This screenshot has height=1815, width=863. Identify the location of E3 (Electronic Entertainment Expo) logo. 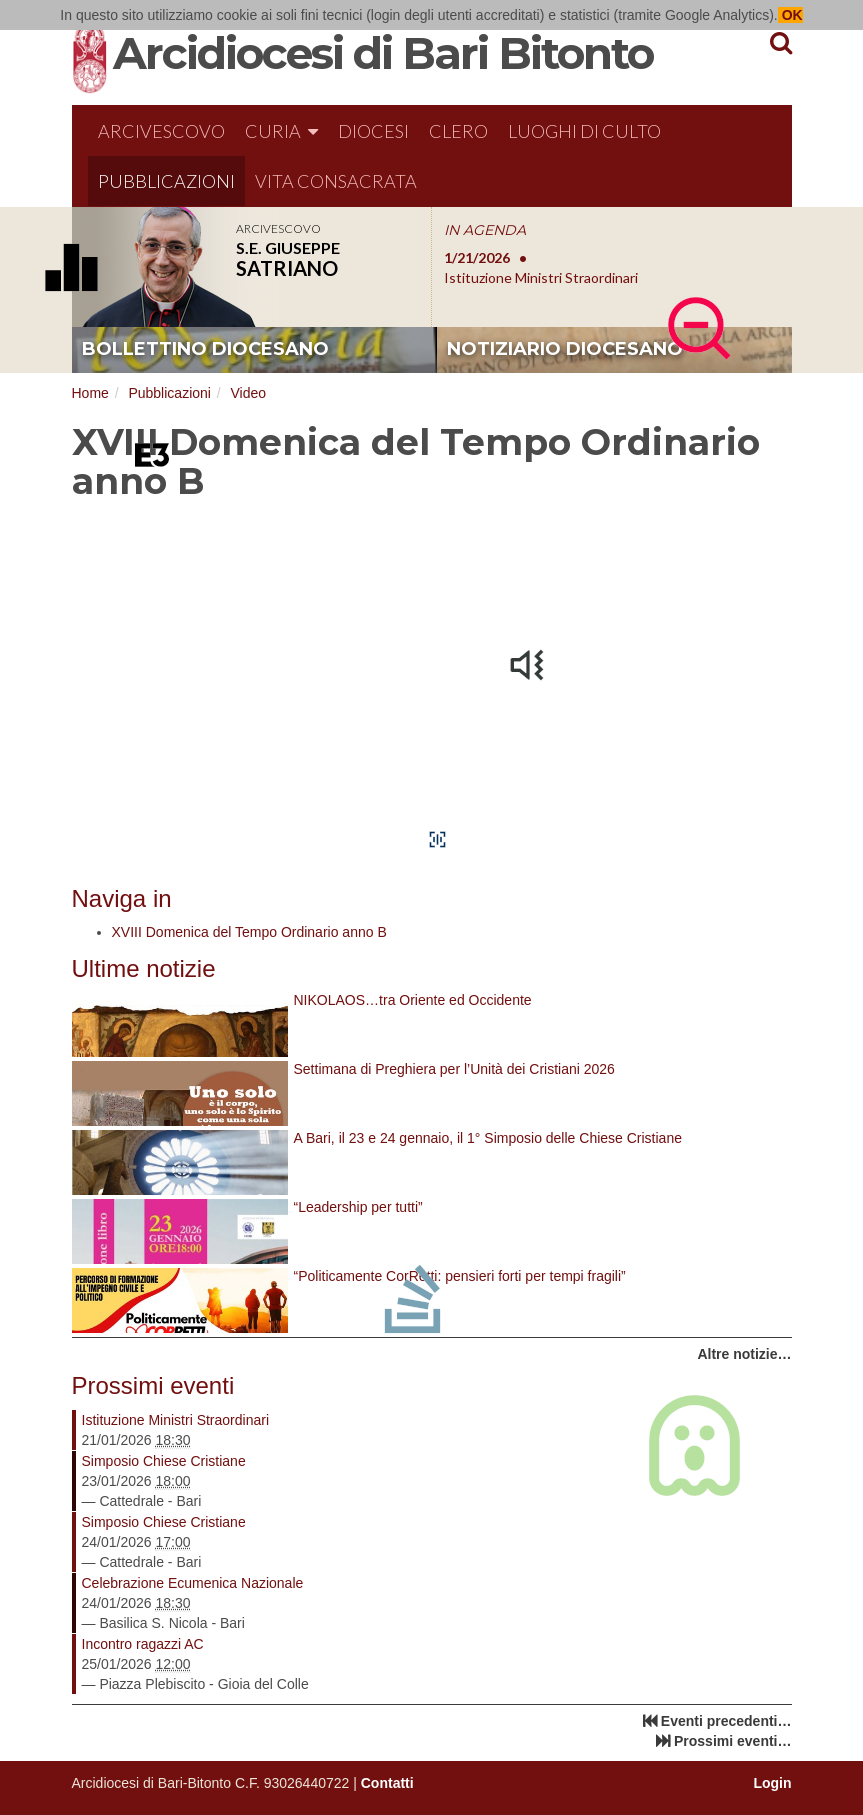
(152, 455).